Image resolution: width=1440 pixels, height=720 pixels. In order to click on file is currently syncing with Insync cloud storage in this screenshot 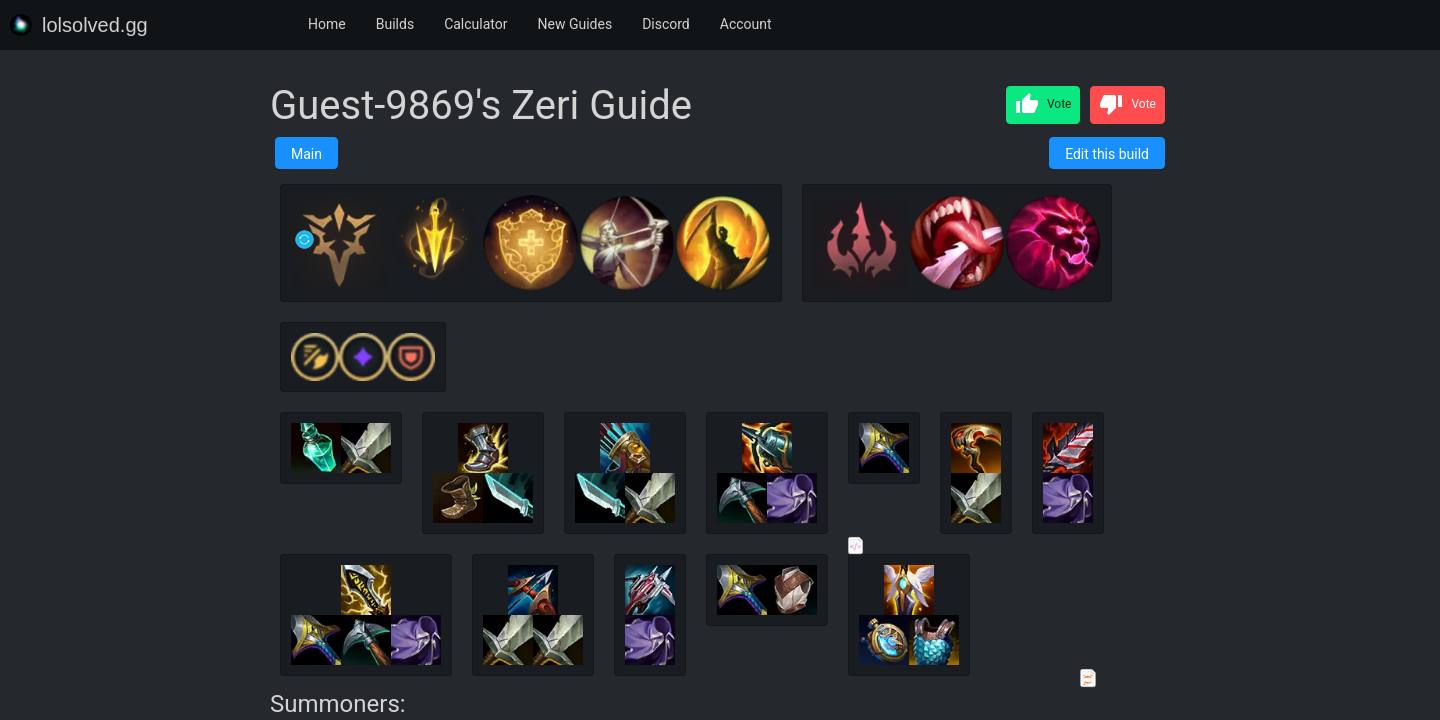, I will do `click(304, 239)`.